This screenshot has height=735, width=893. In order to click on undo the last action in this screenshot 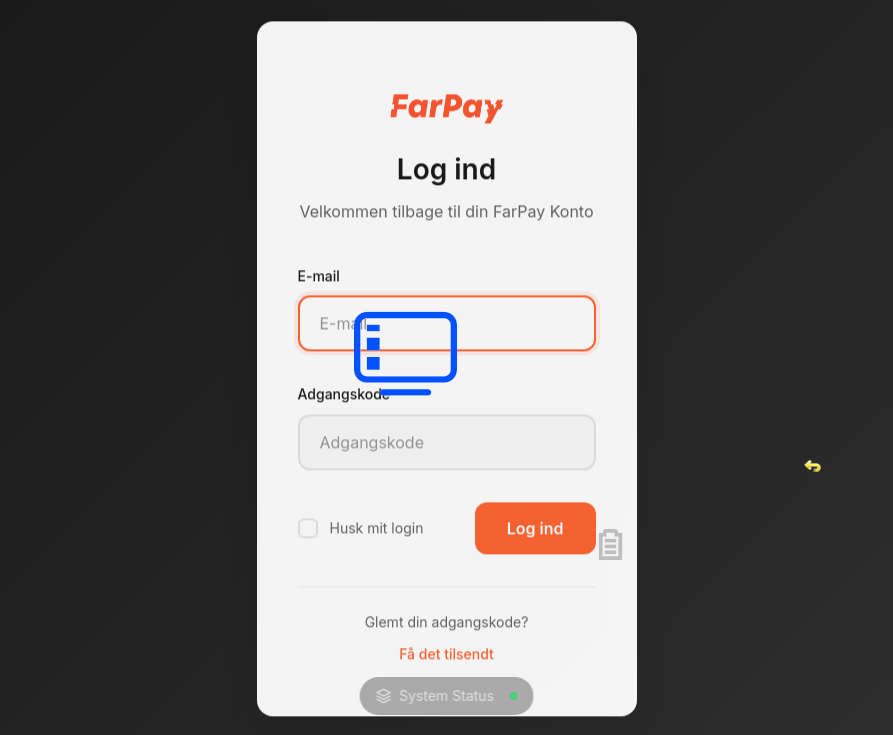, I will do `click(812, 465)`.